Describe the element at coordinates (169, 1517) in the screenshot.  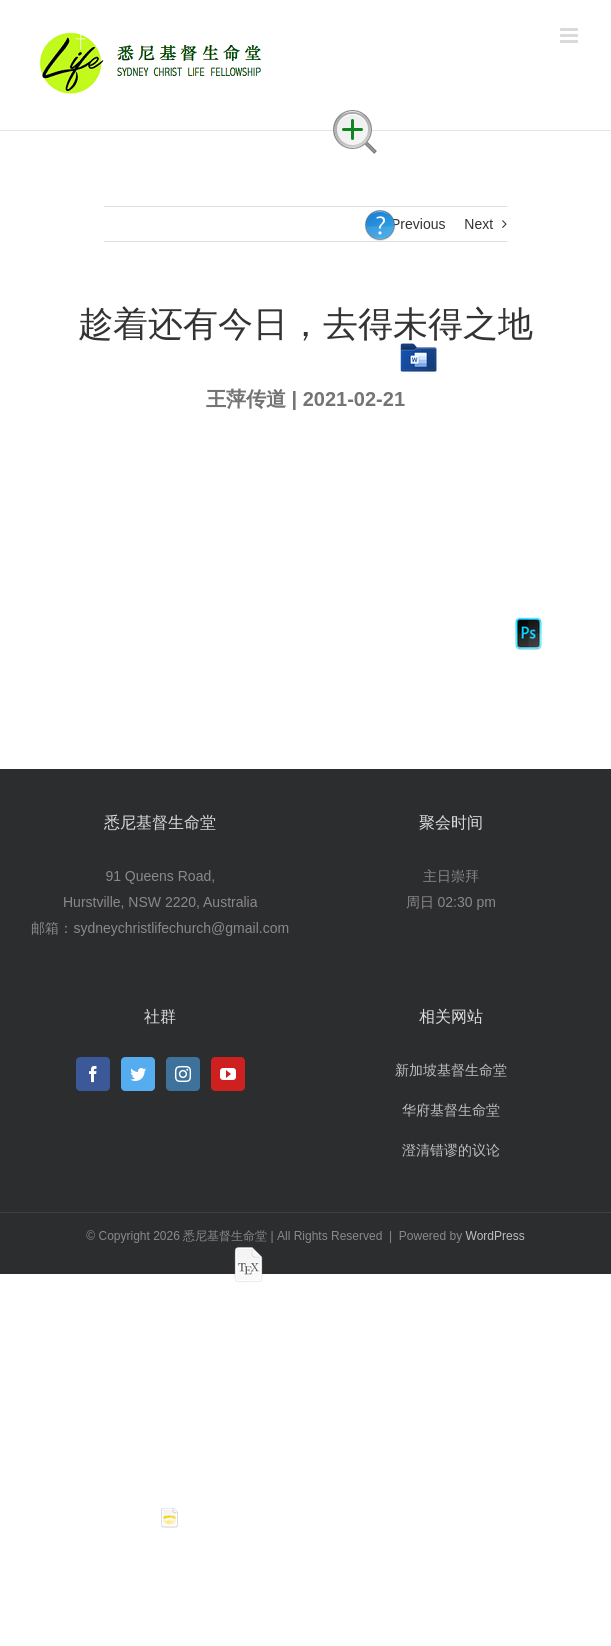
I see `nim programming language source file` at that location.